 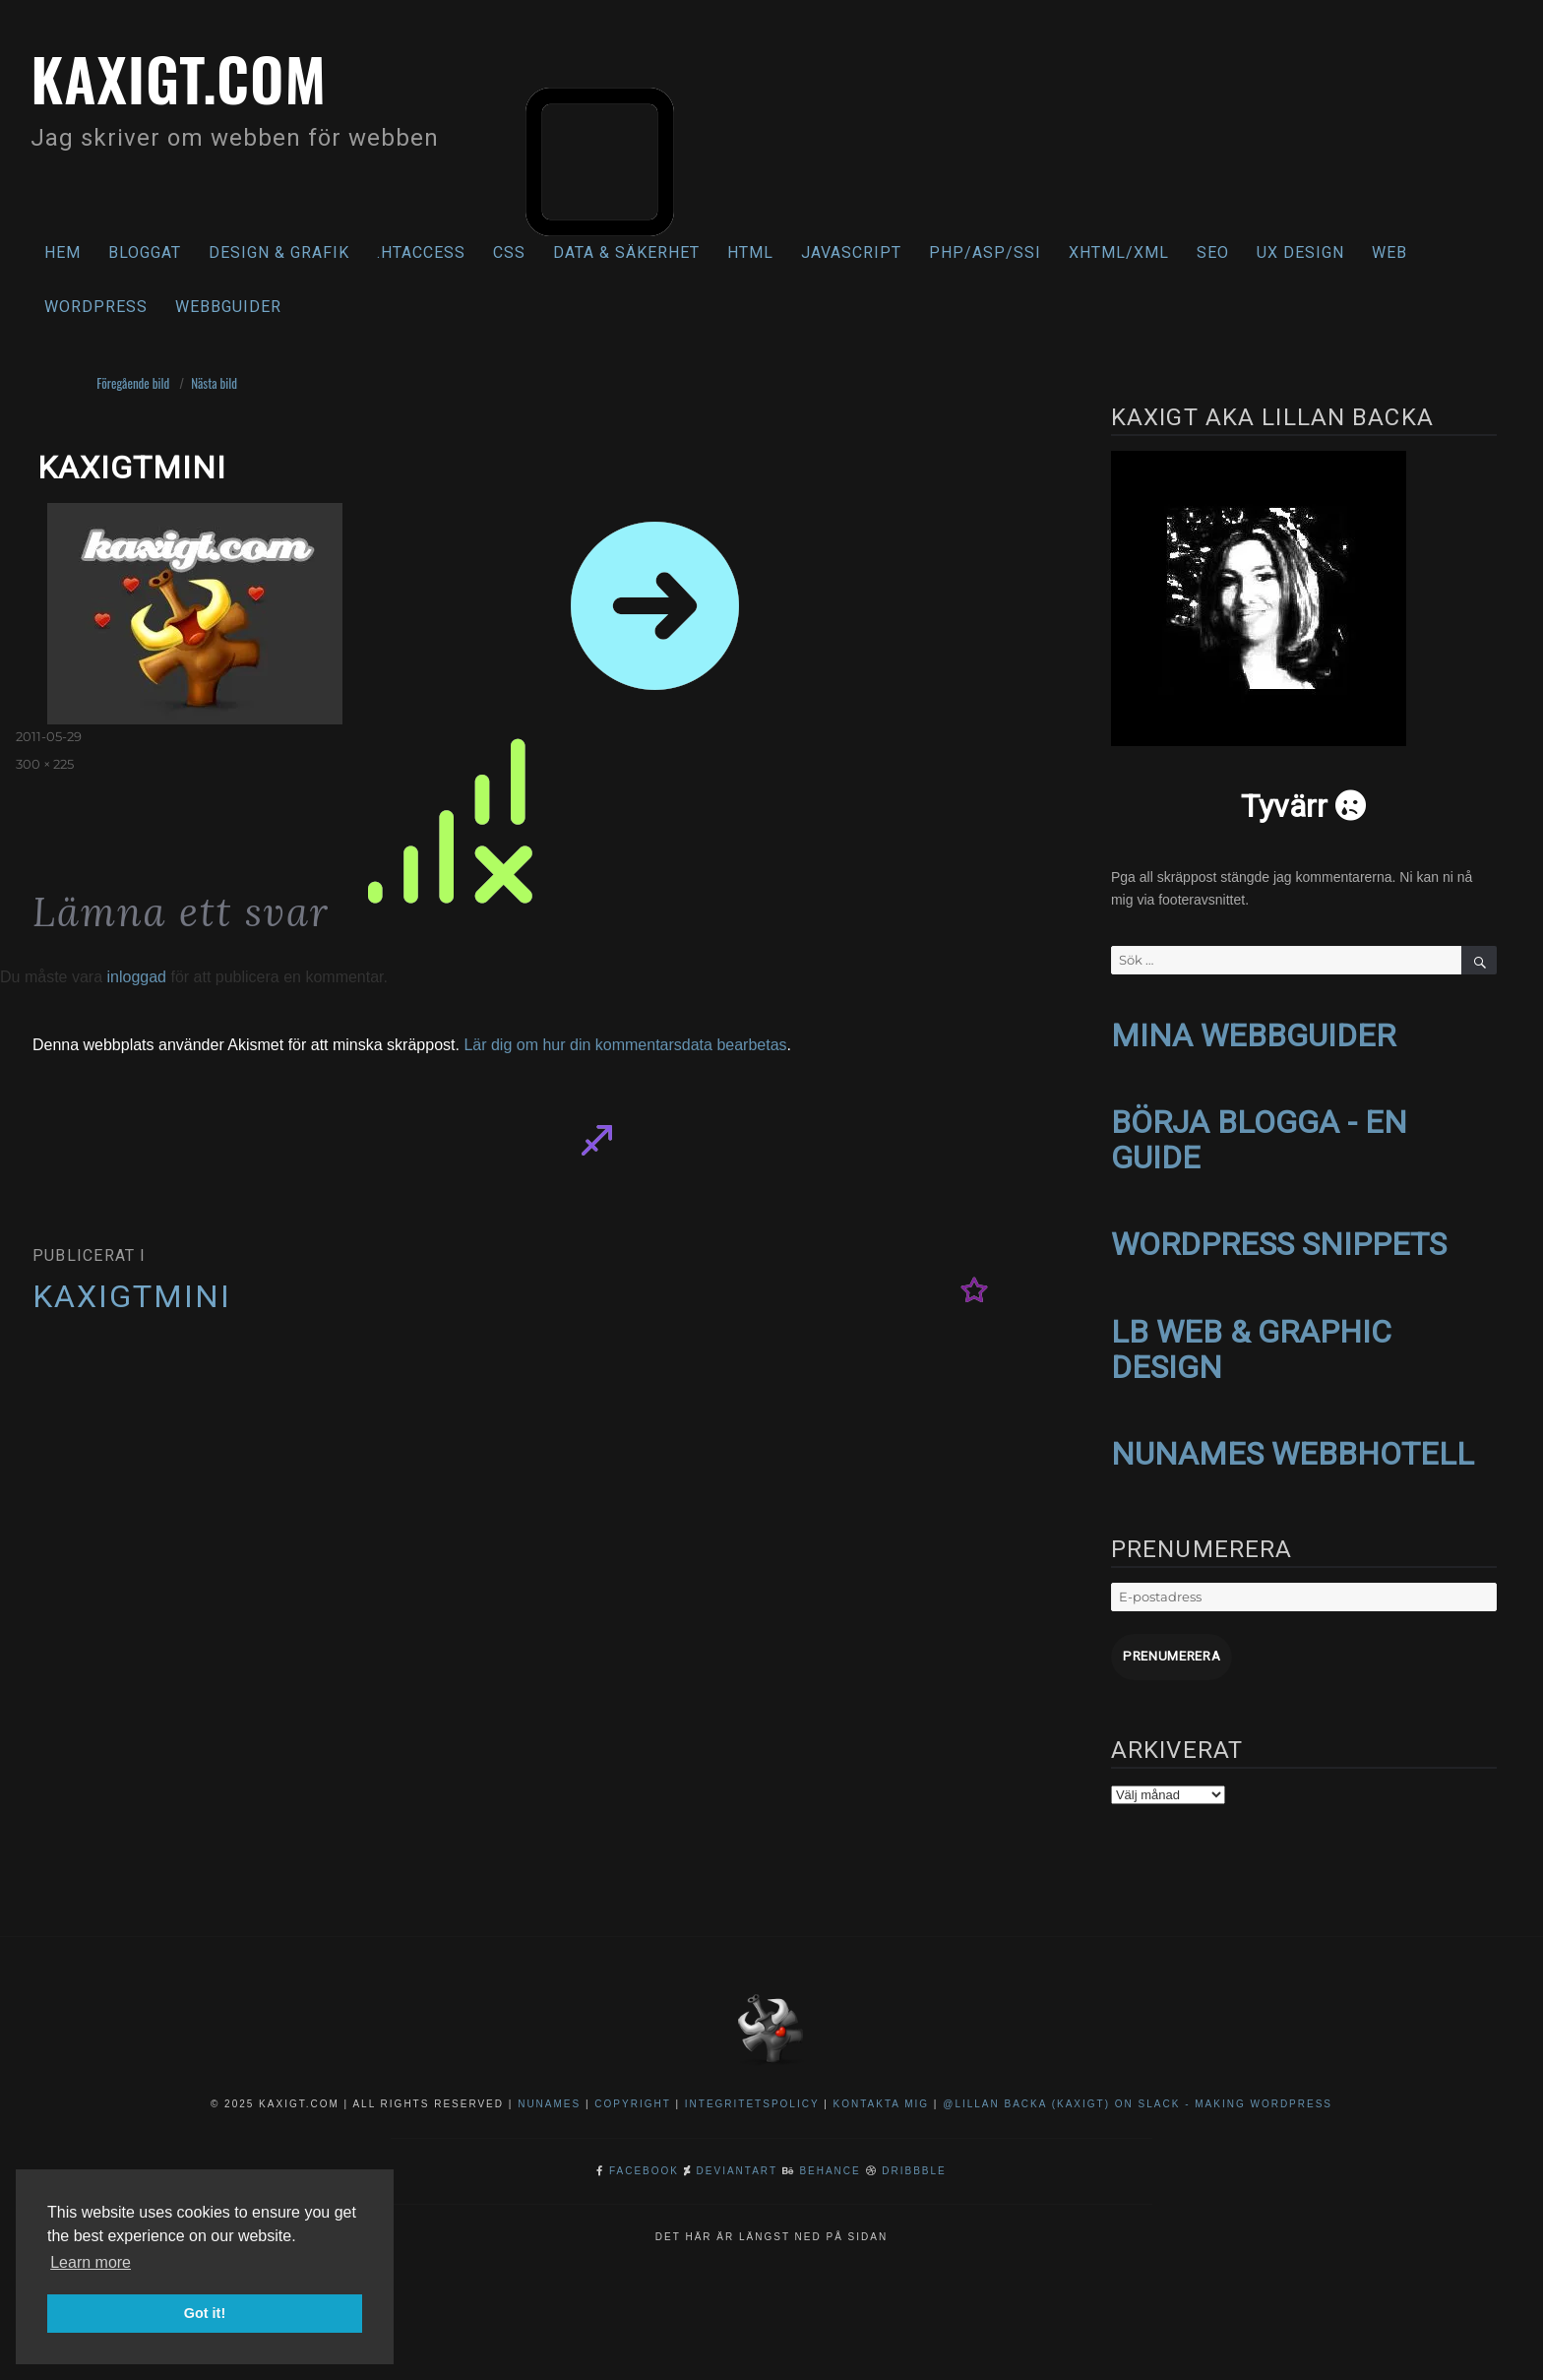 I want to click on sagittarius zodiac sign indicator, so click(x=596, y=1140).